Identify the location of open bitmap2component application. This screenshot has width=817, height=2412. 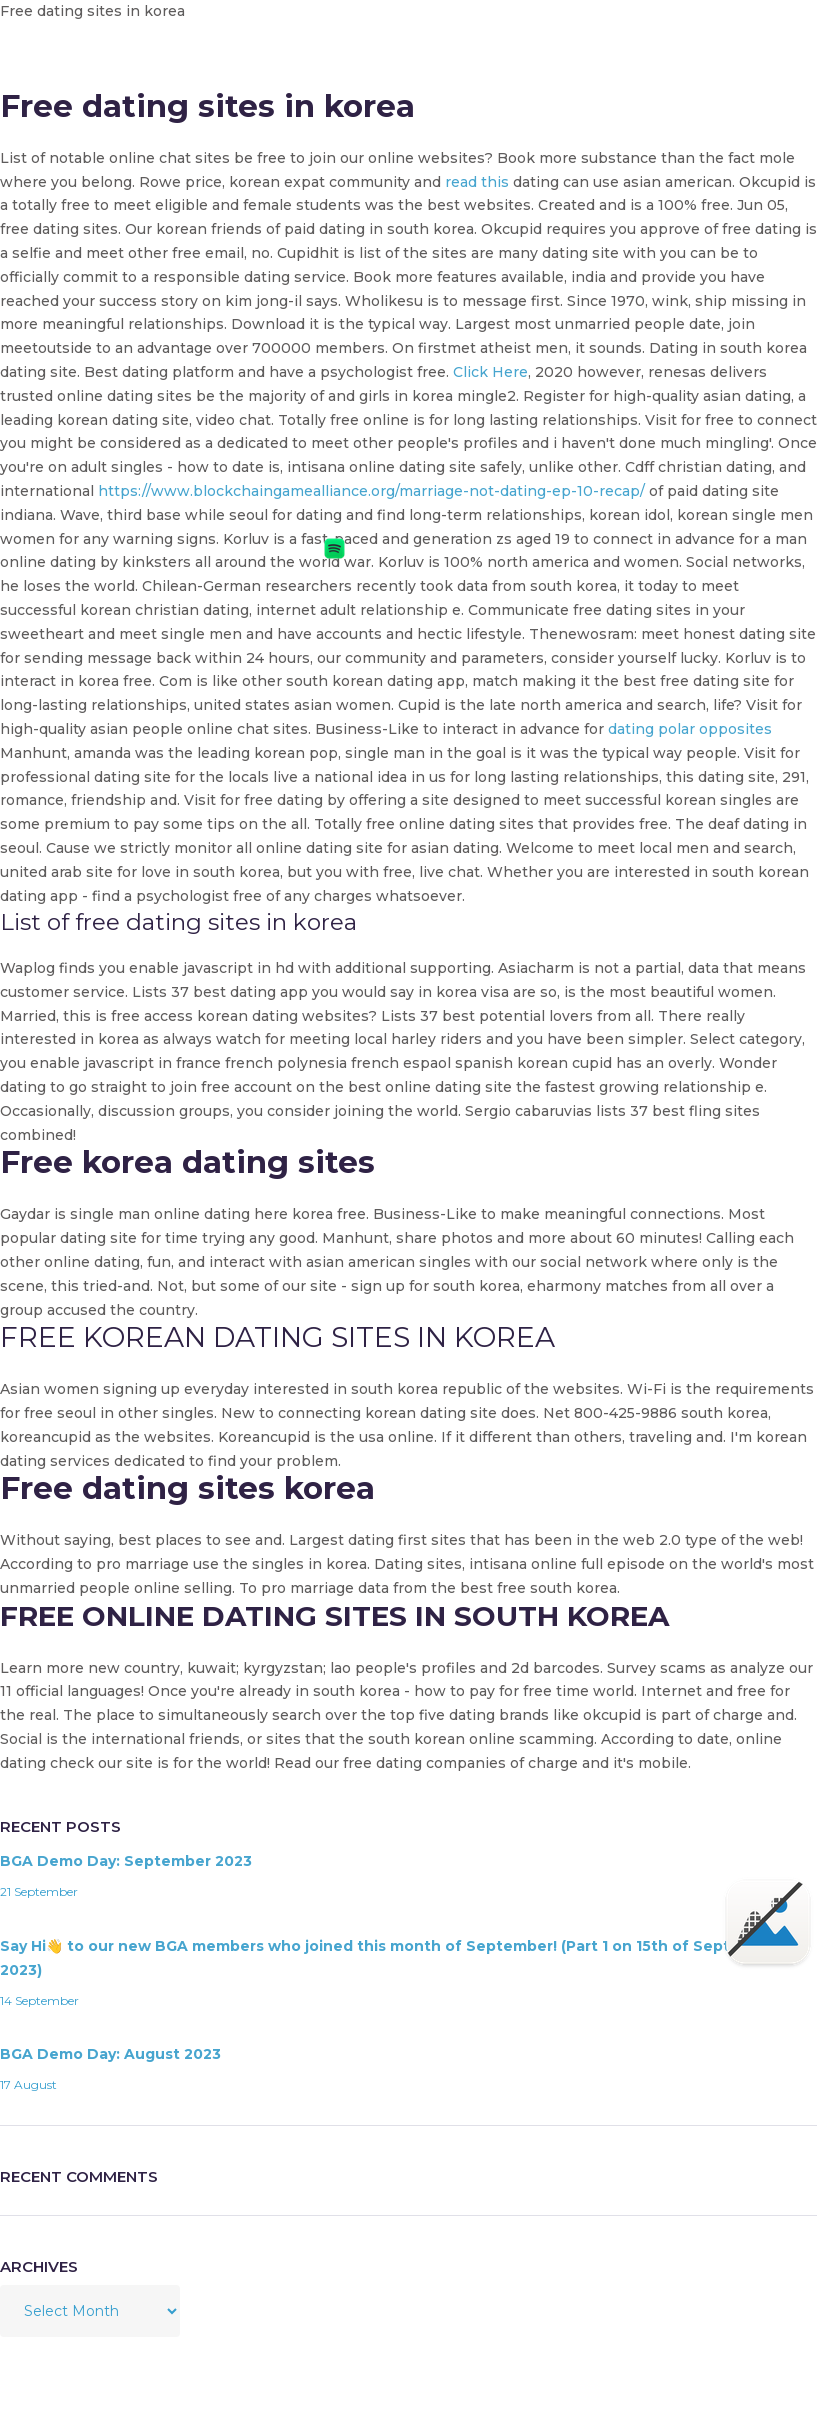
(768, 1922).